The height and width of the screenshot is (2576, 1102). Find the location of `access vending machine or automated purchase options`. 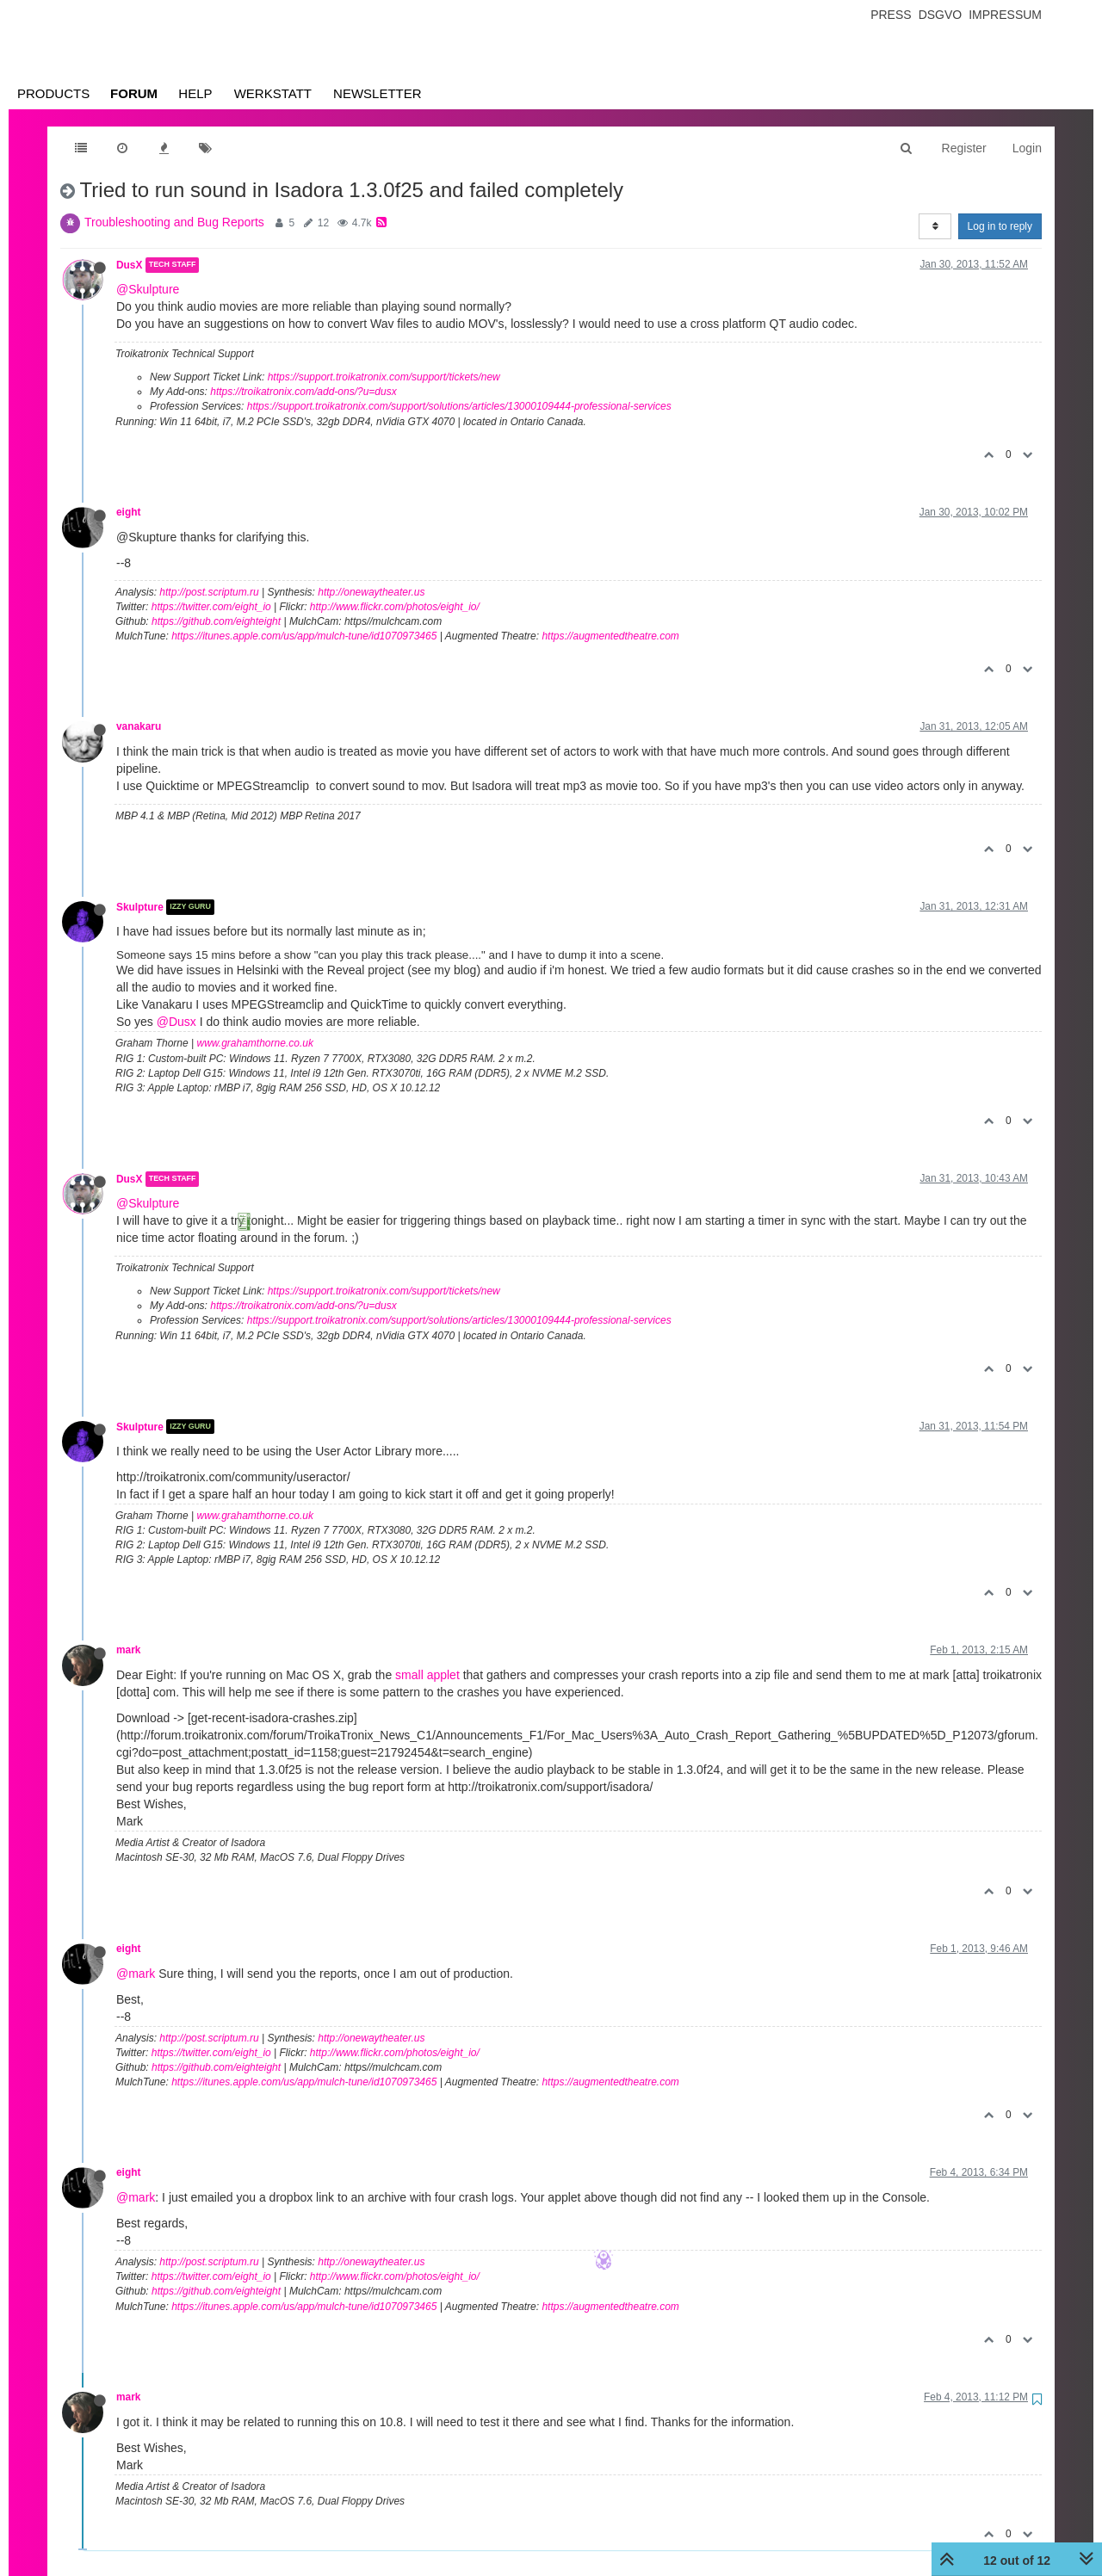

access vending machine or automated purchase options is located at coordinates (244, 1221).